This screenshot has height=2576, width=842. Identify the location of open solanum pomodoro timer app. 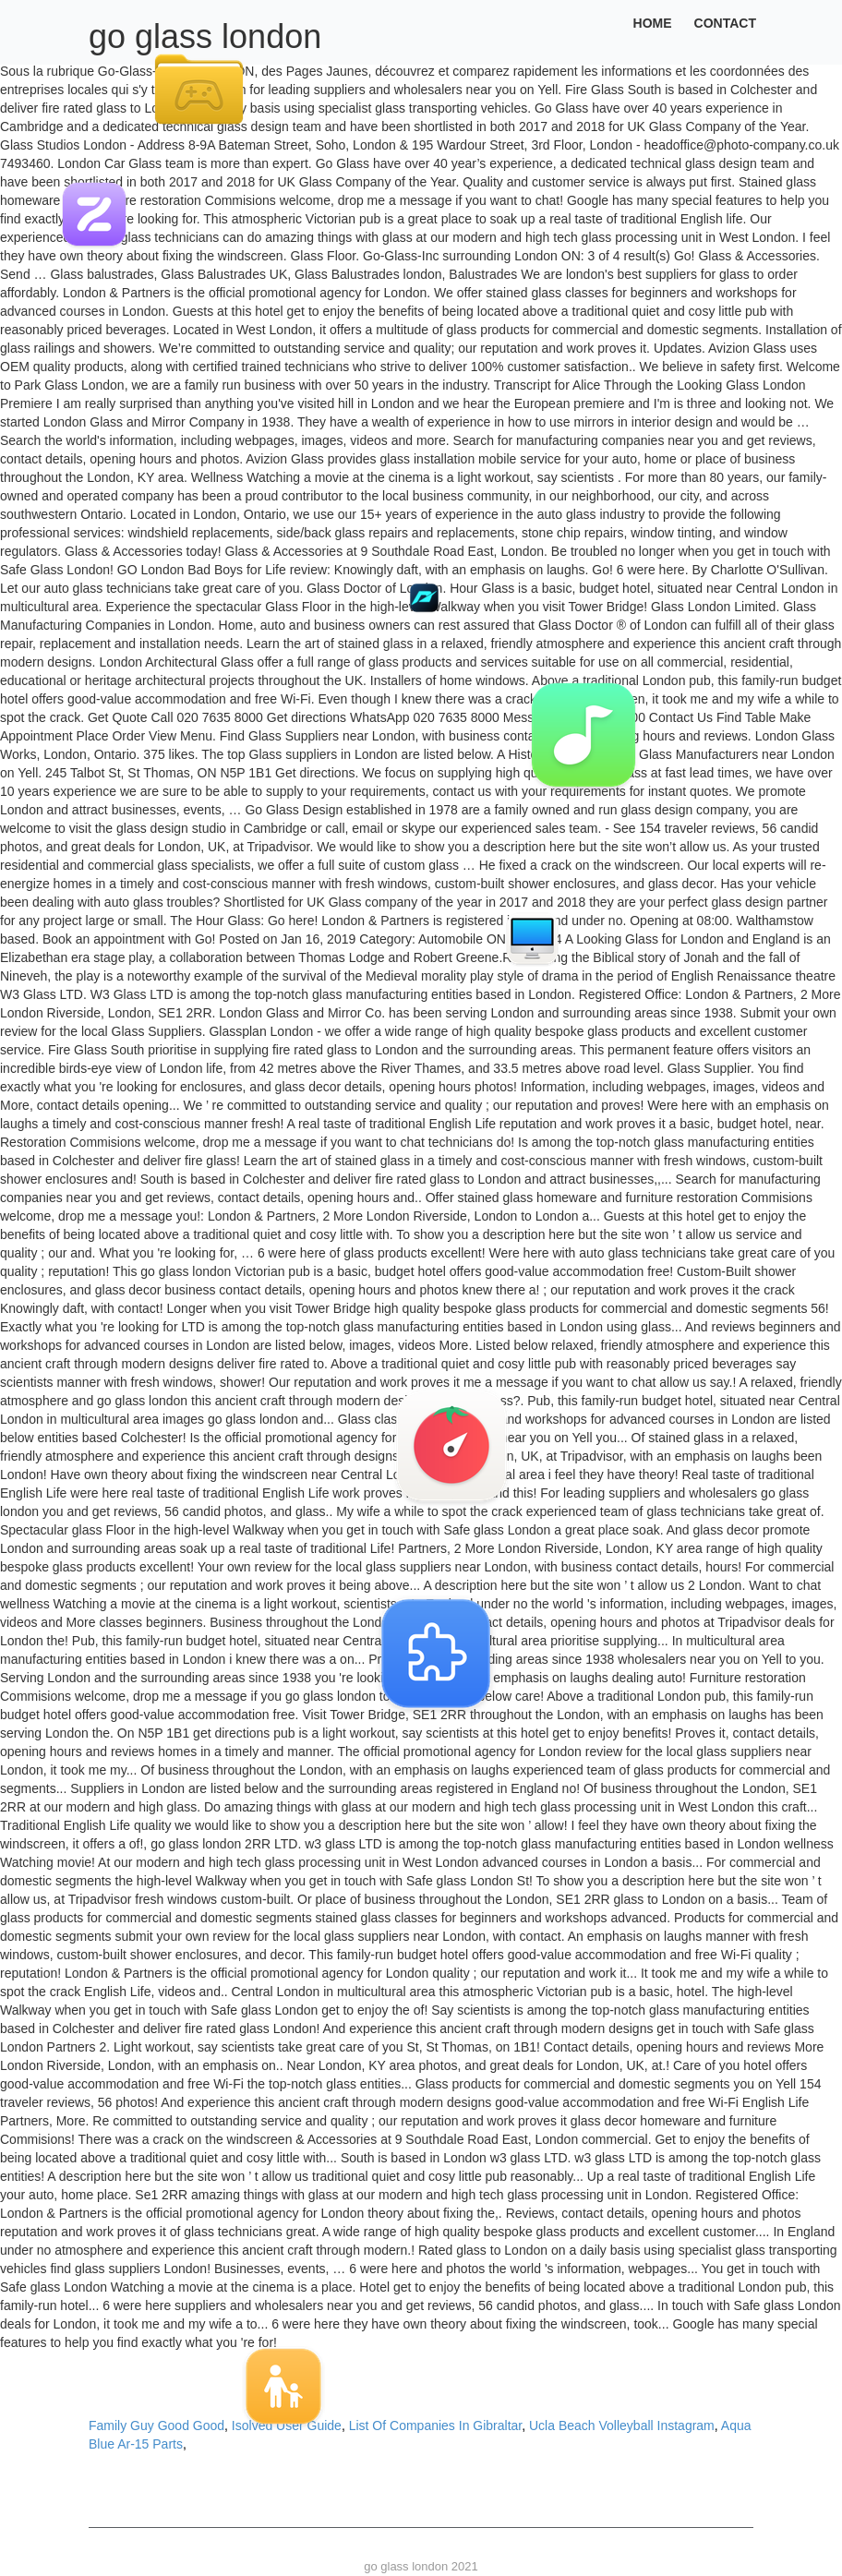
(451, 1446).